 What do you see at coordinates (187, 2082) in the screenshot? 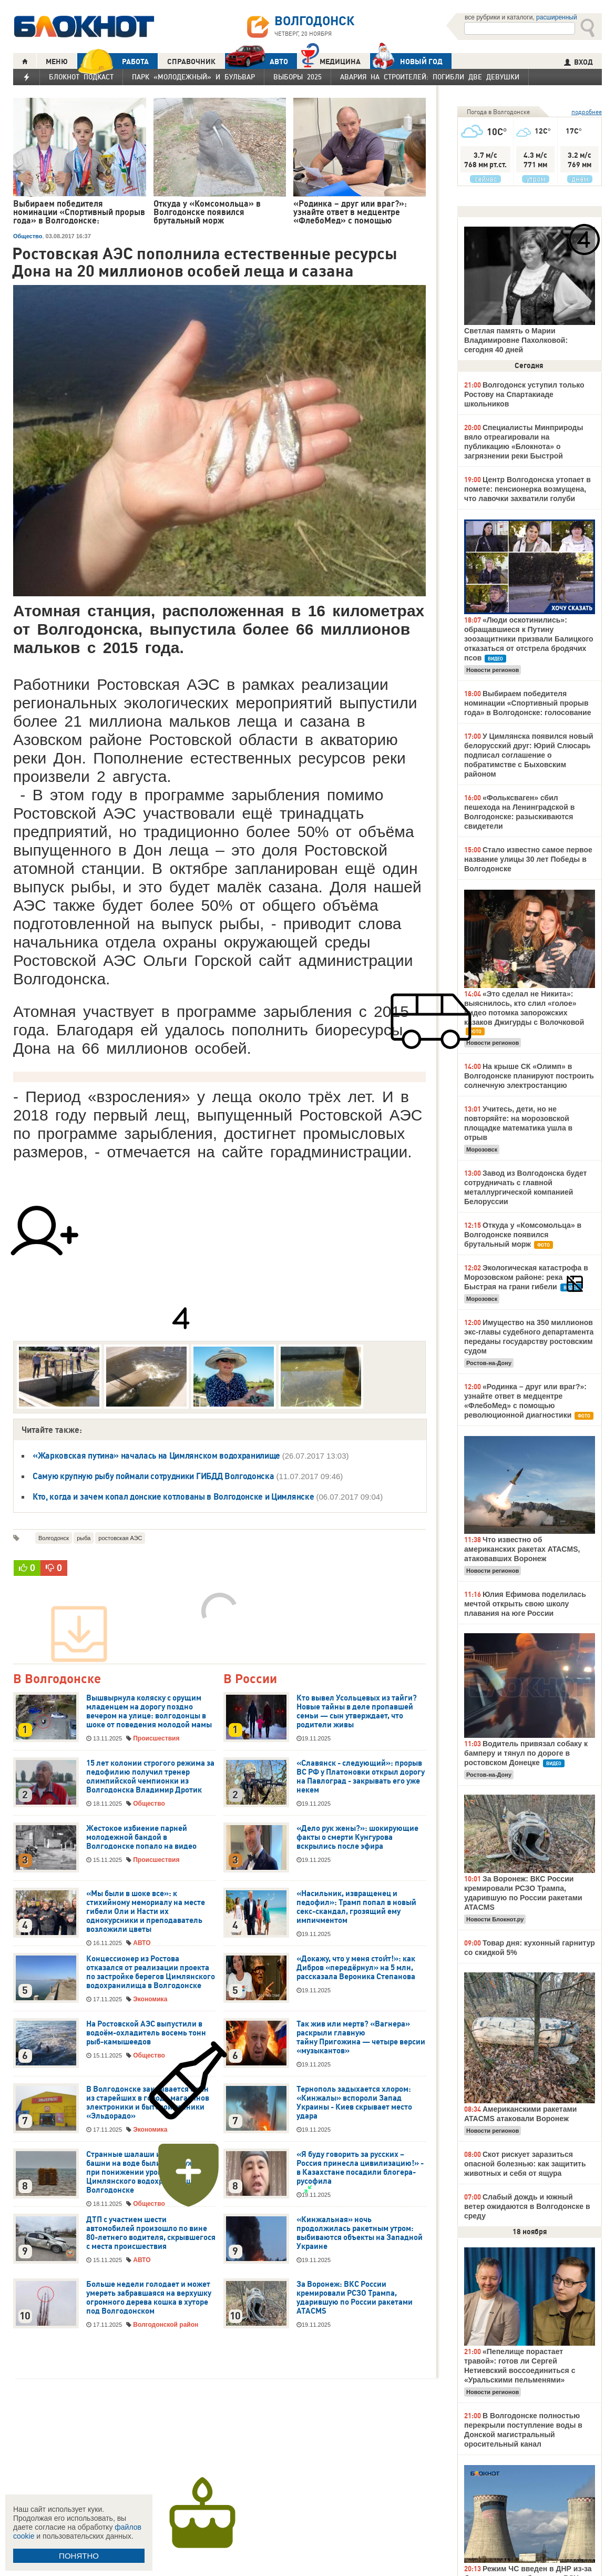
I see `browse bars or breweries nearby` at bounding box center [187, 2082].